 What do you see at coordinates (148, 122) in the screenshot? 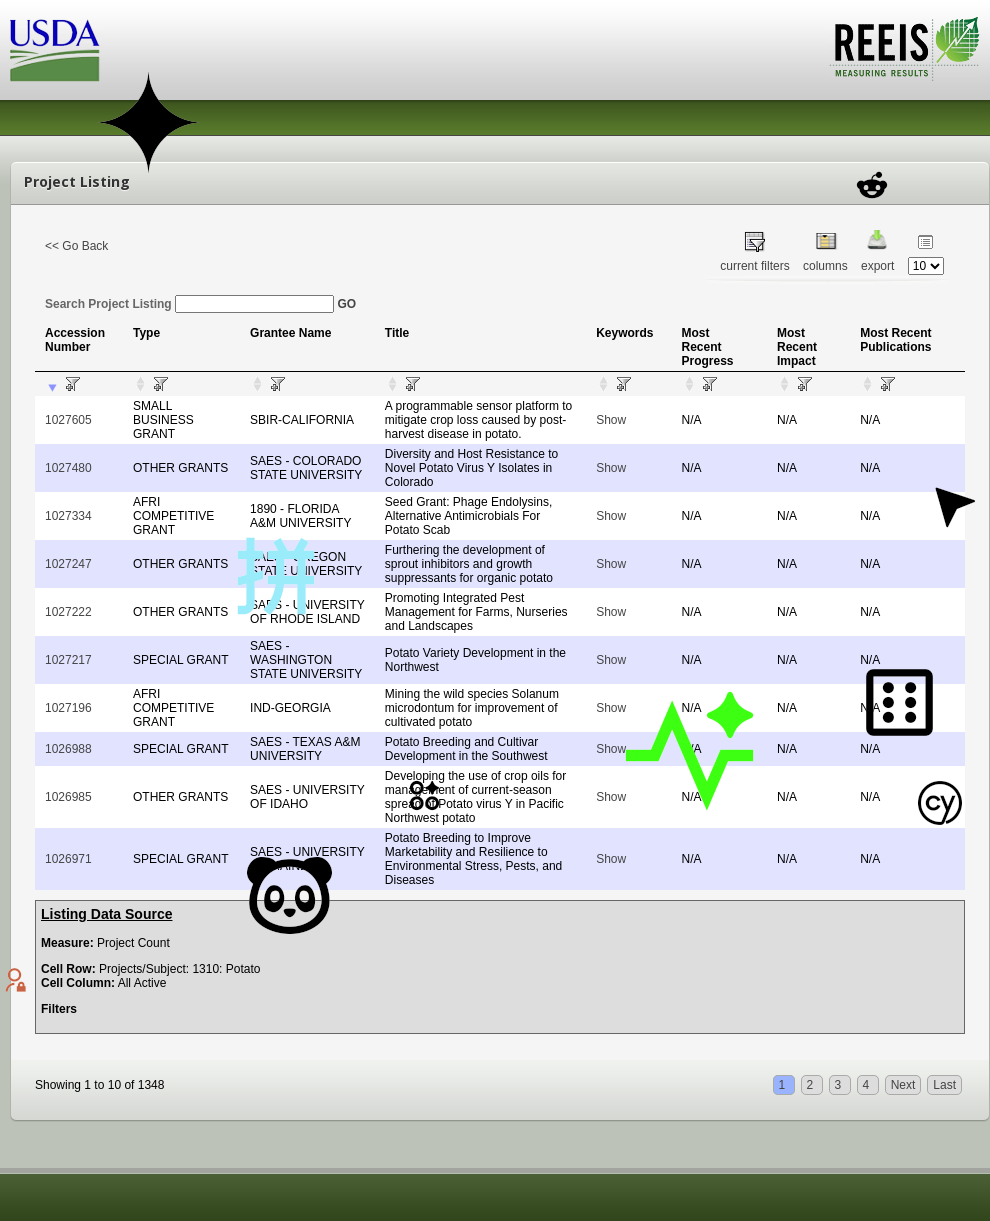
I see `open Google Gemini AI assistant` at bounding box center [148, 122].